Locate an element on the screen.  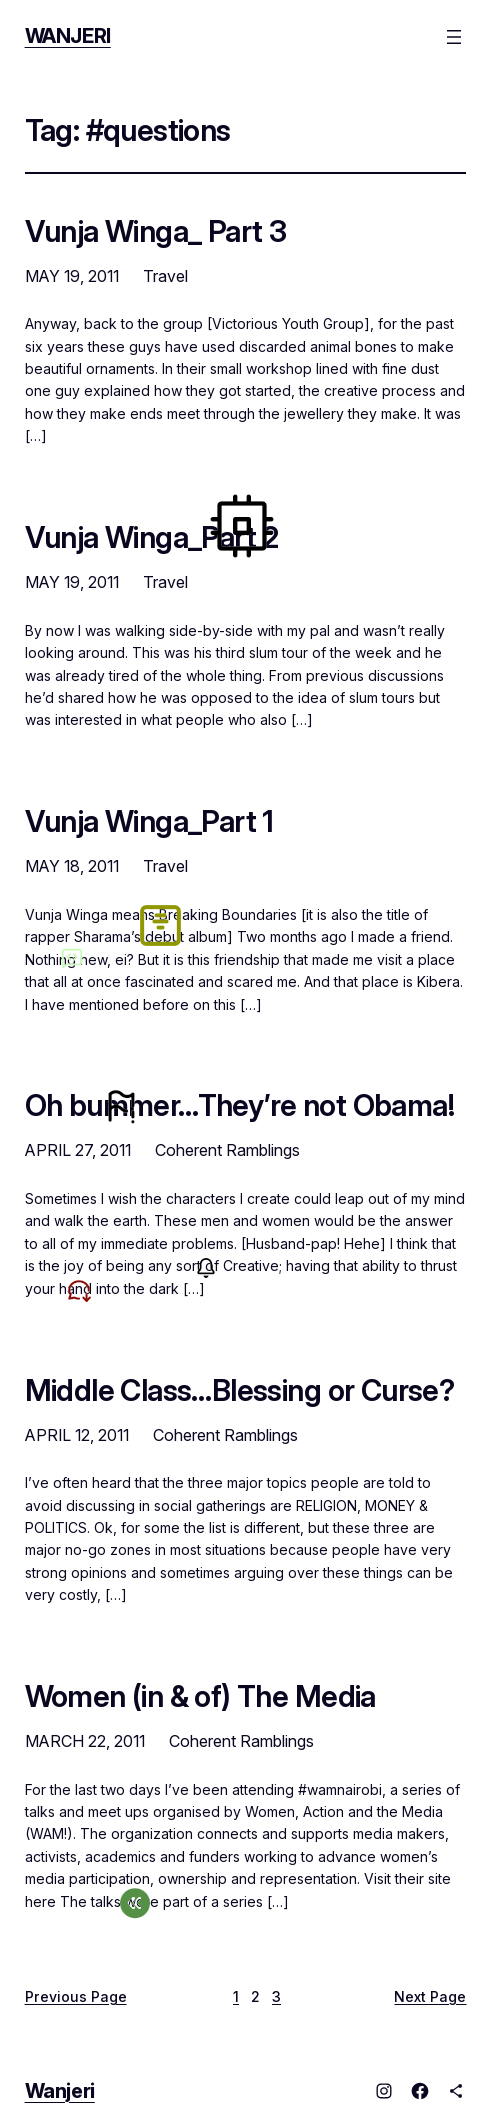
view notifications is located at coordinates (206, 1268).